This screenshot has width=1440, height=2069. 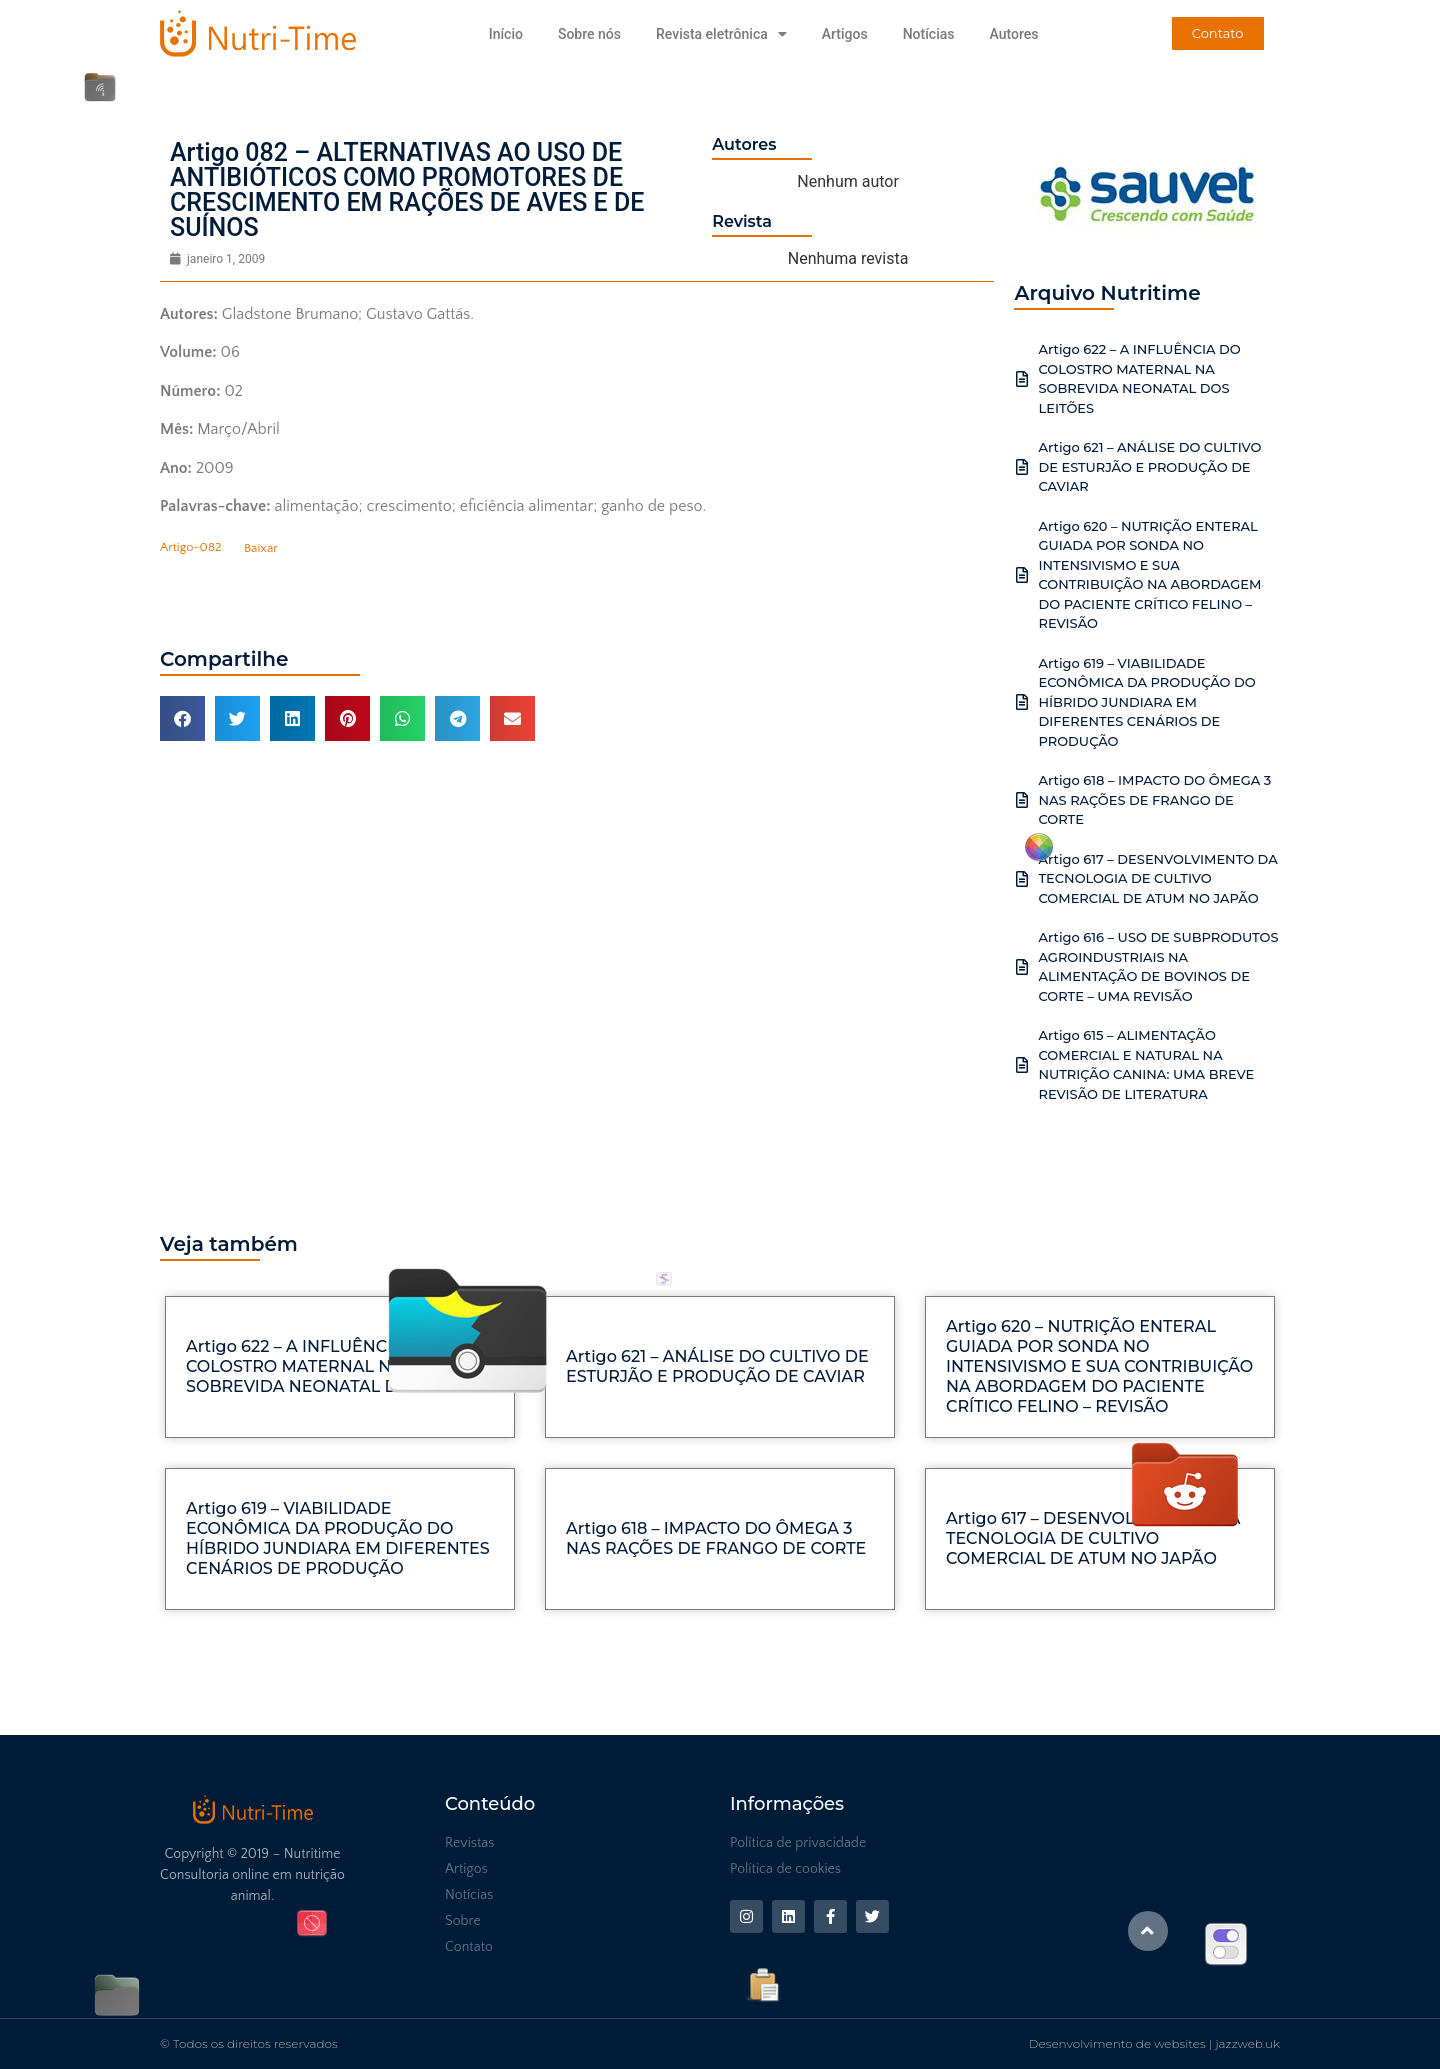 I want to click on folder containing saved reddit content, so click(x=1184, y=1487).